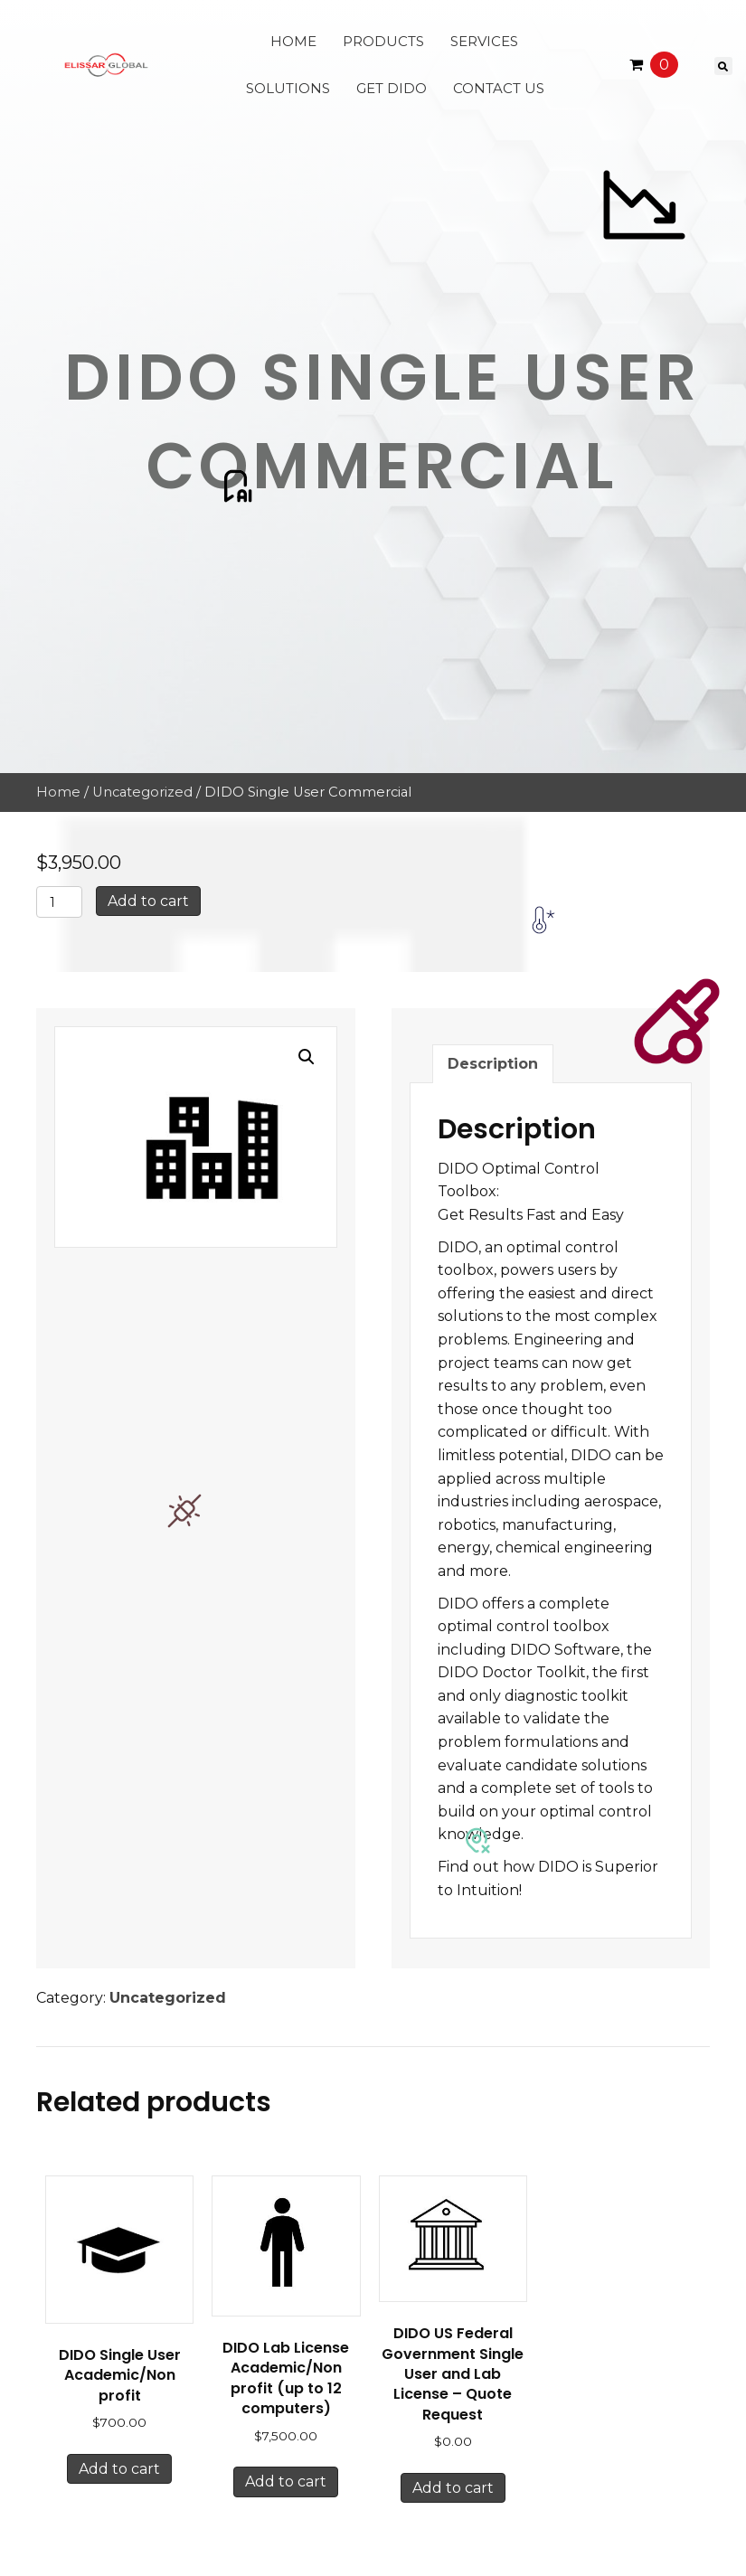 This screenshot has width=746, height=2576. Describe the element at coordinates (676, 1021) in the screenshot. I see `access cricket sports content or scores` at that location.